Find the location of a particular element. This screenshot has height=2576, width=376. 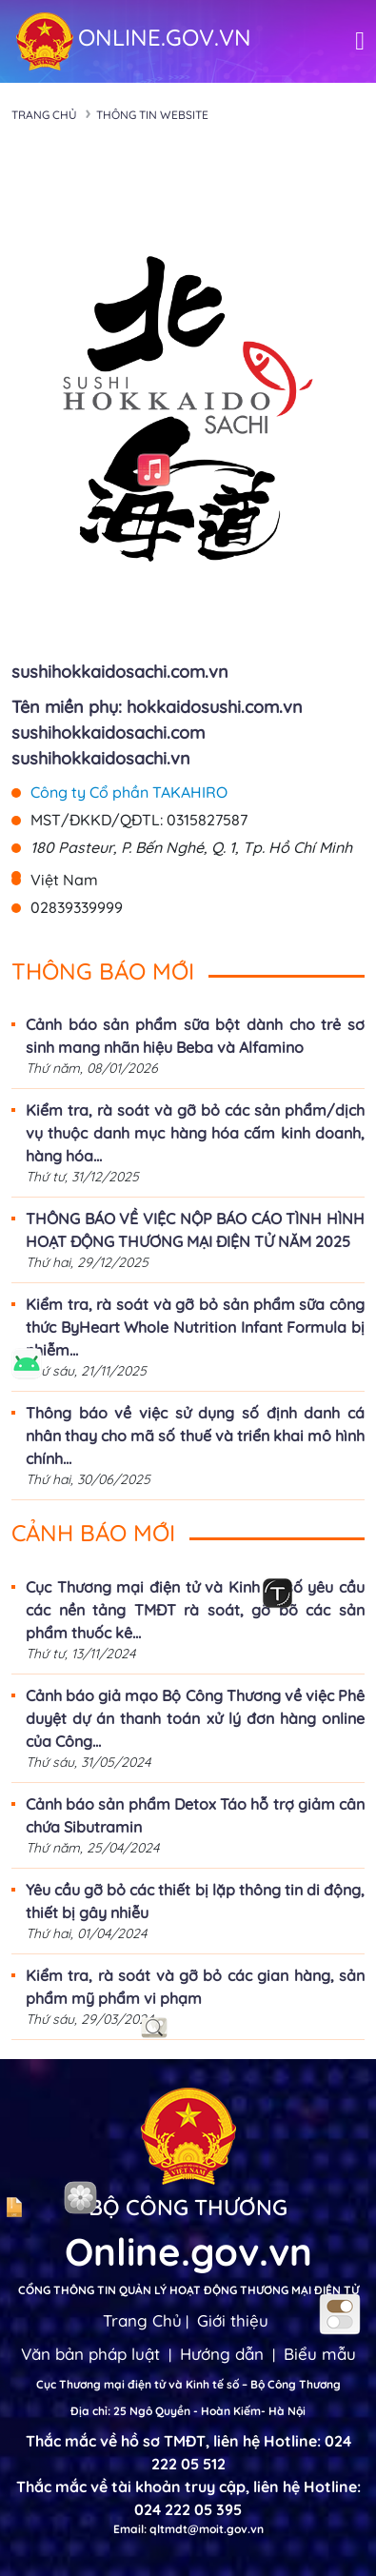

open system settings or preferences is located at coordinates (340, 2314).